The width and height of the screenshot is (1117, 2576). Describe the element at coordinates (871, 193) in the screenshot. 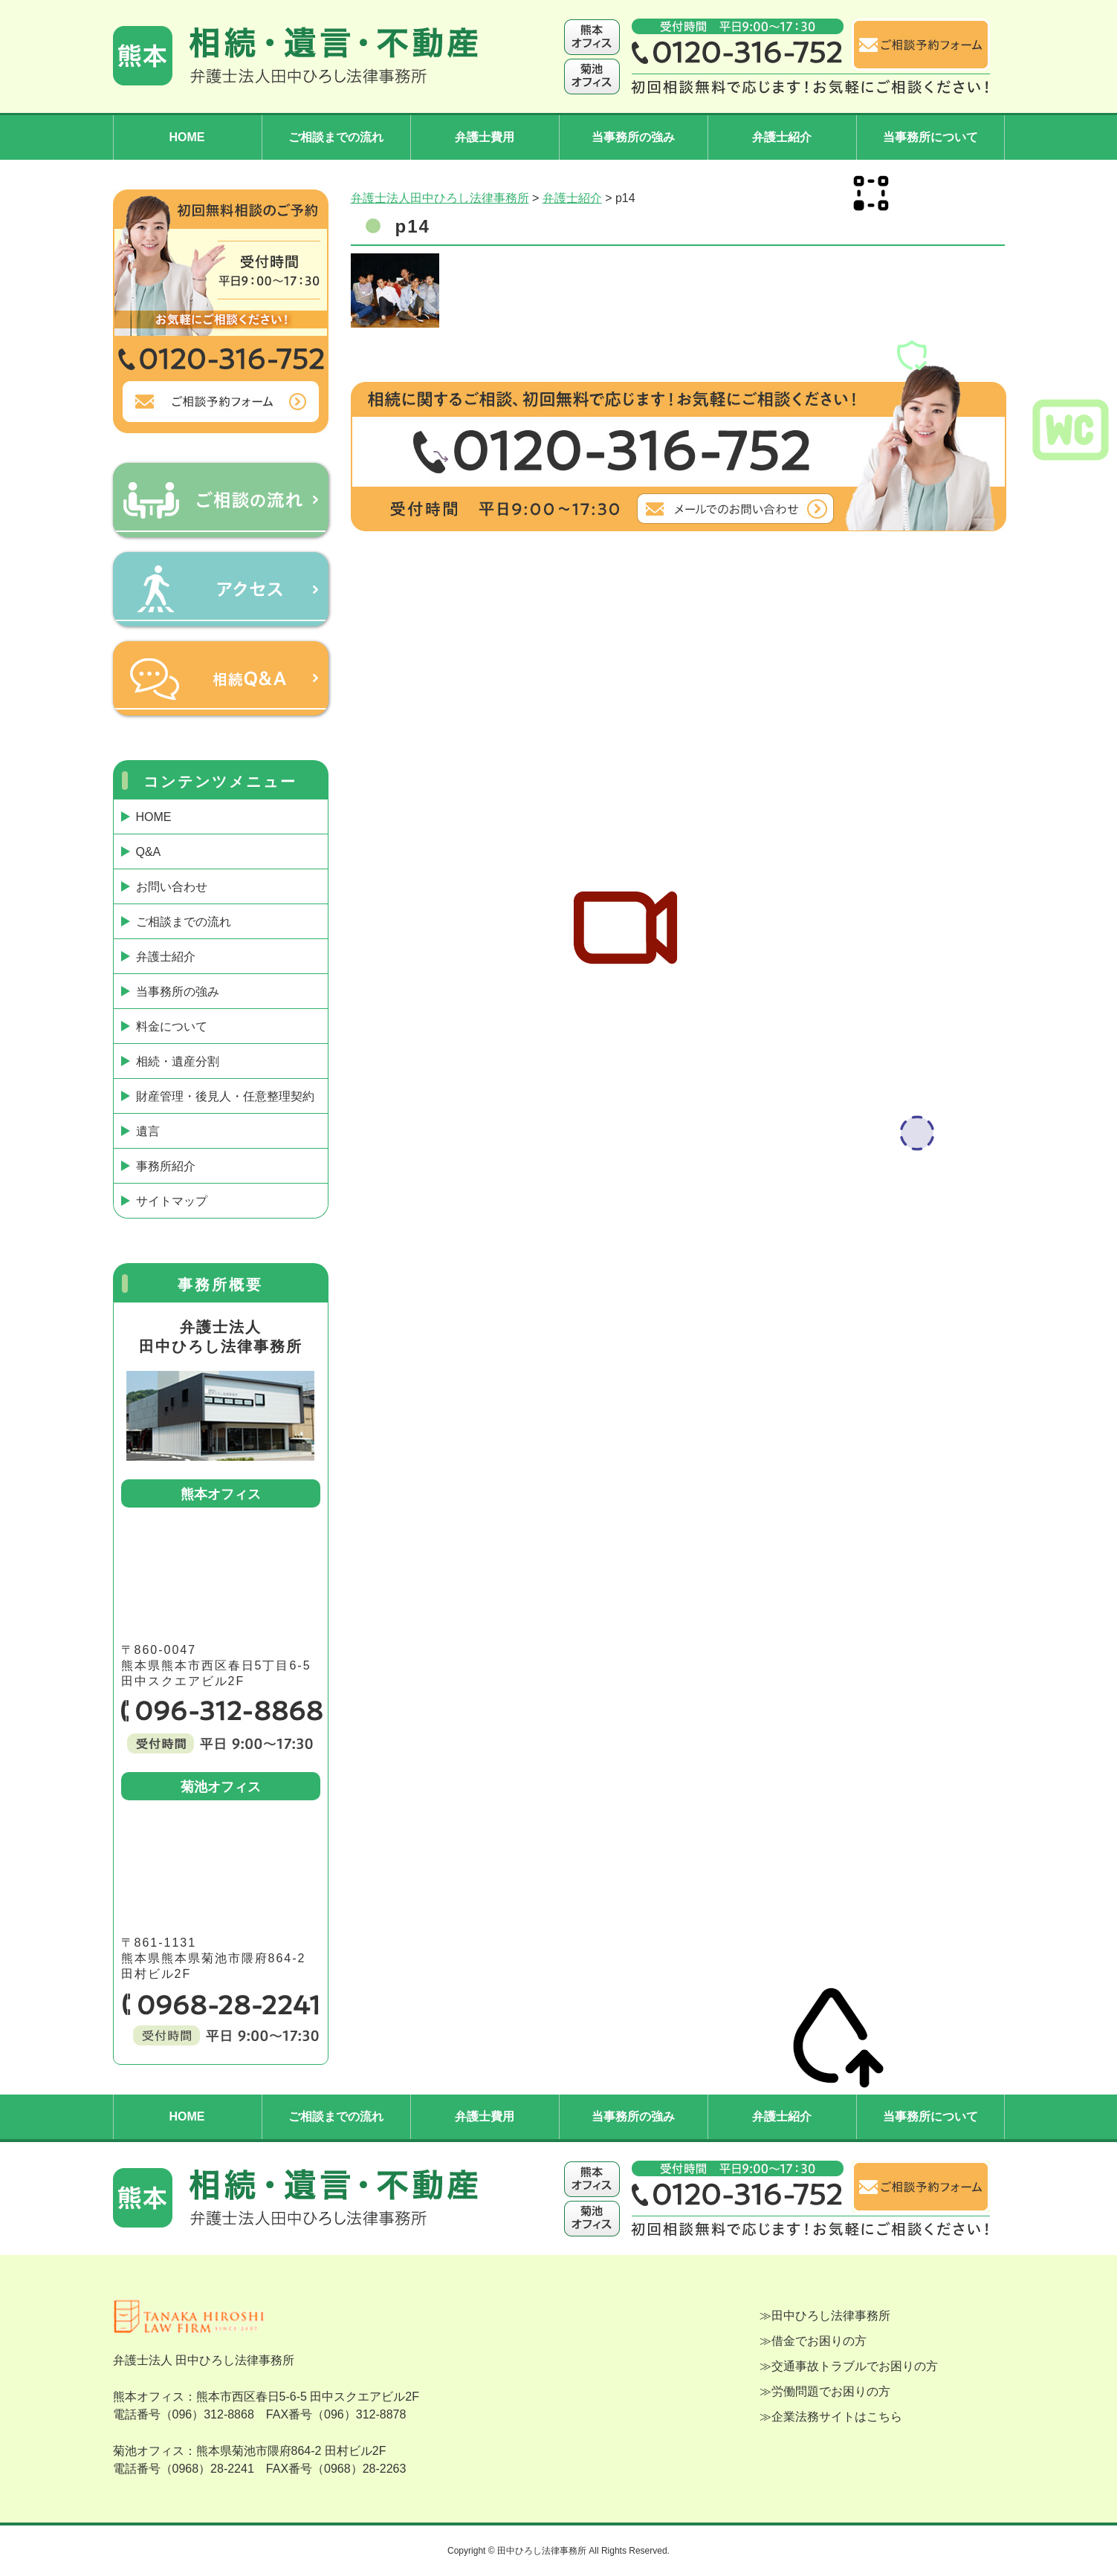

I see `set transform anchor to bottom-left corner` at that location.